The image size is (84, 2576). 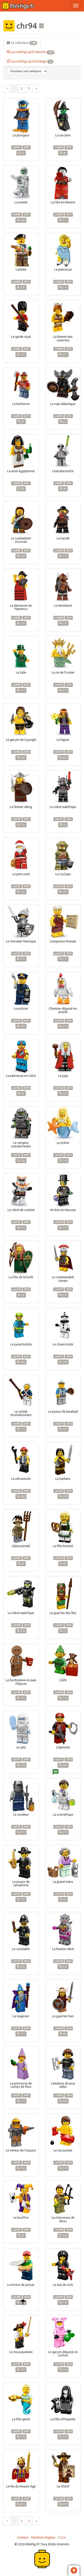 I want to click on scroll to top of page, so click(x=23, y=2302).